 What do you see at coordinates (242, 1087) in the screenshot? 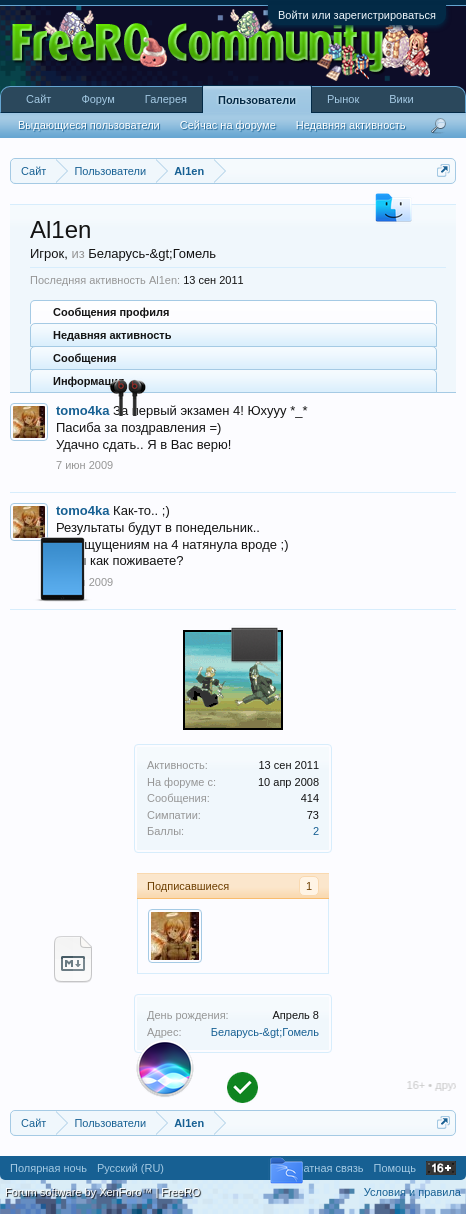
I see `confirm or accept an action` at bounding box center [242, 1087].